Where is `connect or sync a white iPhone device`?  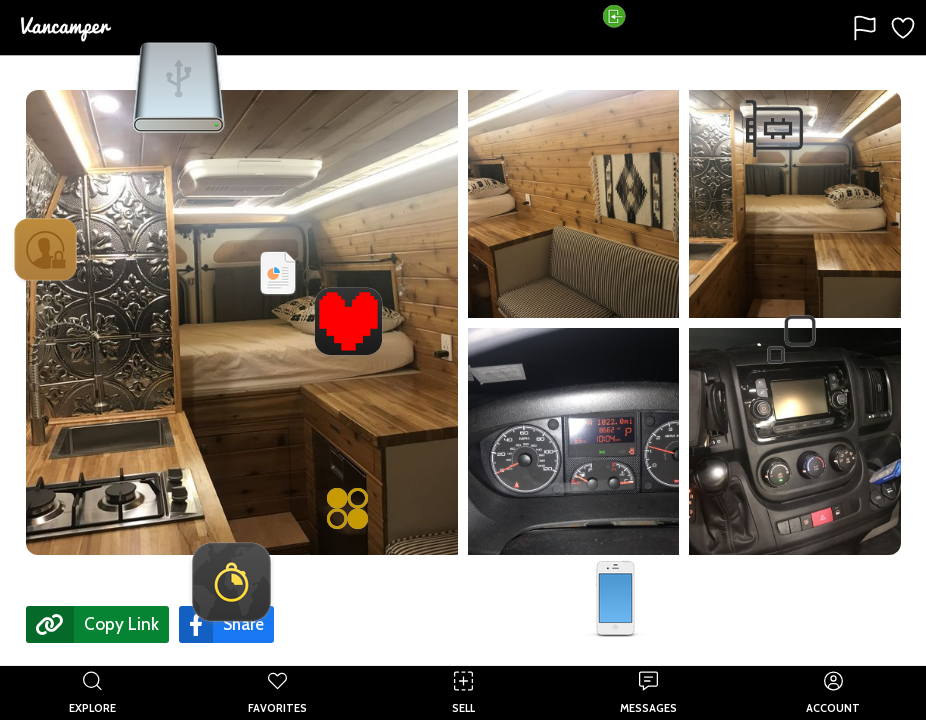 connect or sync a white iPhone device is located at coordinates (615, 597).